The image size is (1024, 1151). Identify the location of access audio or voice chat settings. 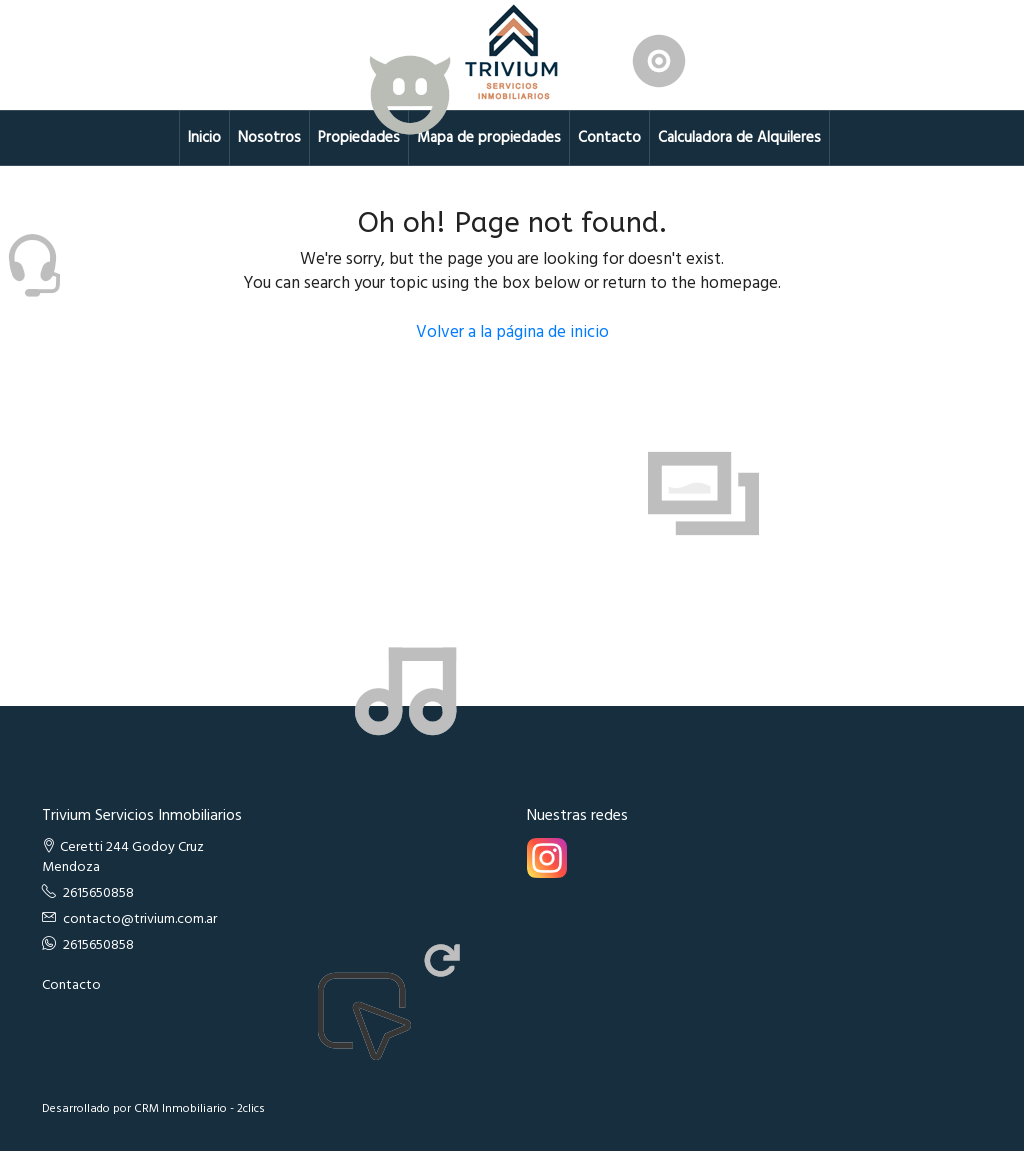
(32, 265).